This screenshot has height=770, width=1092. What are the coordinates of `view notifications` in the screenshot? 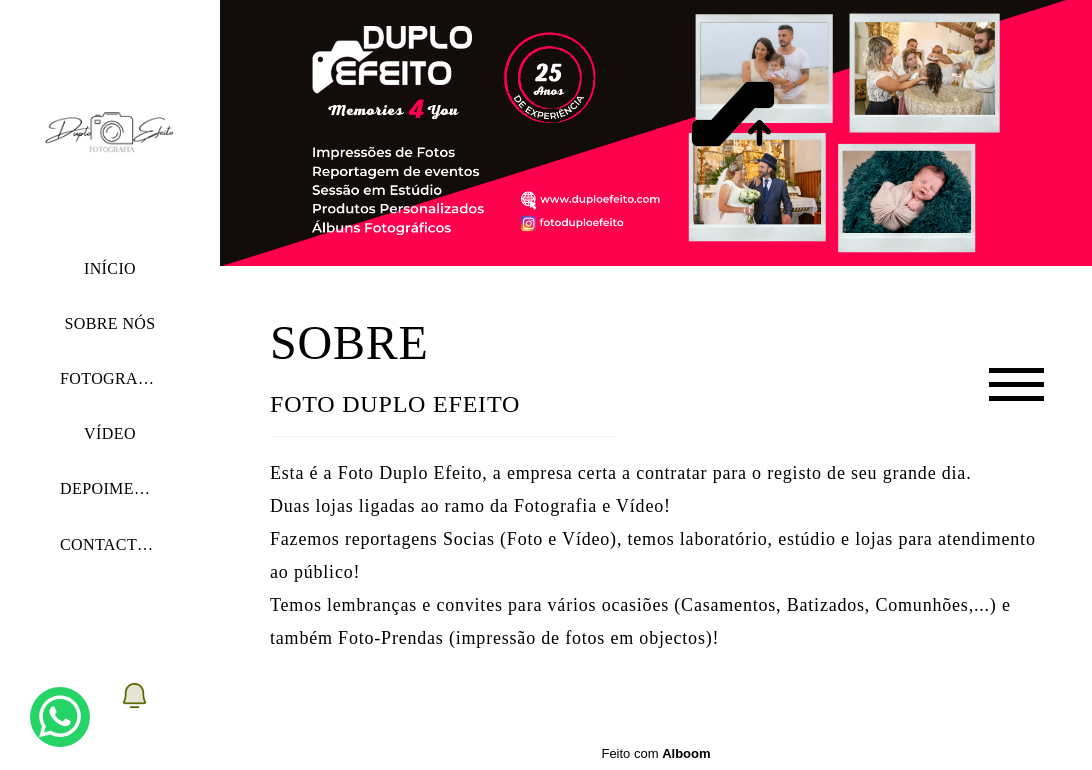 It's located at (134, 695).